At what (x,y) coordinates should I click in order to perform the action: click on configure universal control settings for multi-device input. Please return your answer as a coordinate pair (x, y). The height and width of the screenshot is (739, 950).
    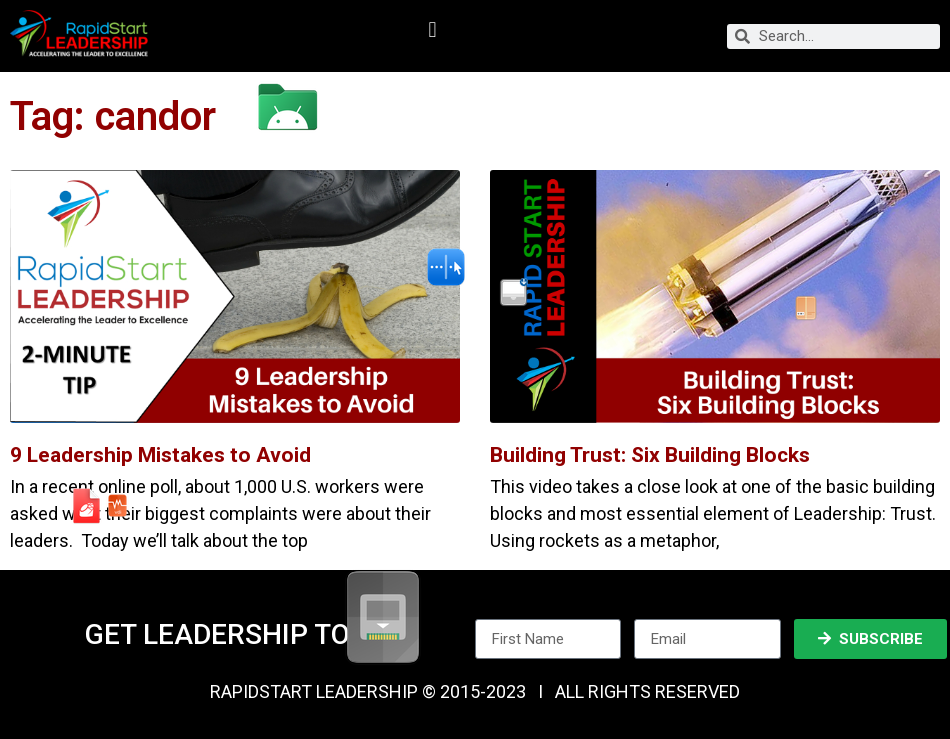
    Looking at the image, I should click on (446, 267).